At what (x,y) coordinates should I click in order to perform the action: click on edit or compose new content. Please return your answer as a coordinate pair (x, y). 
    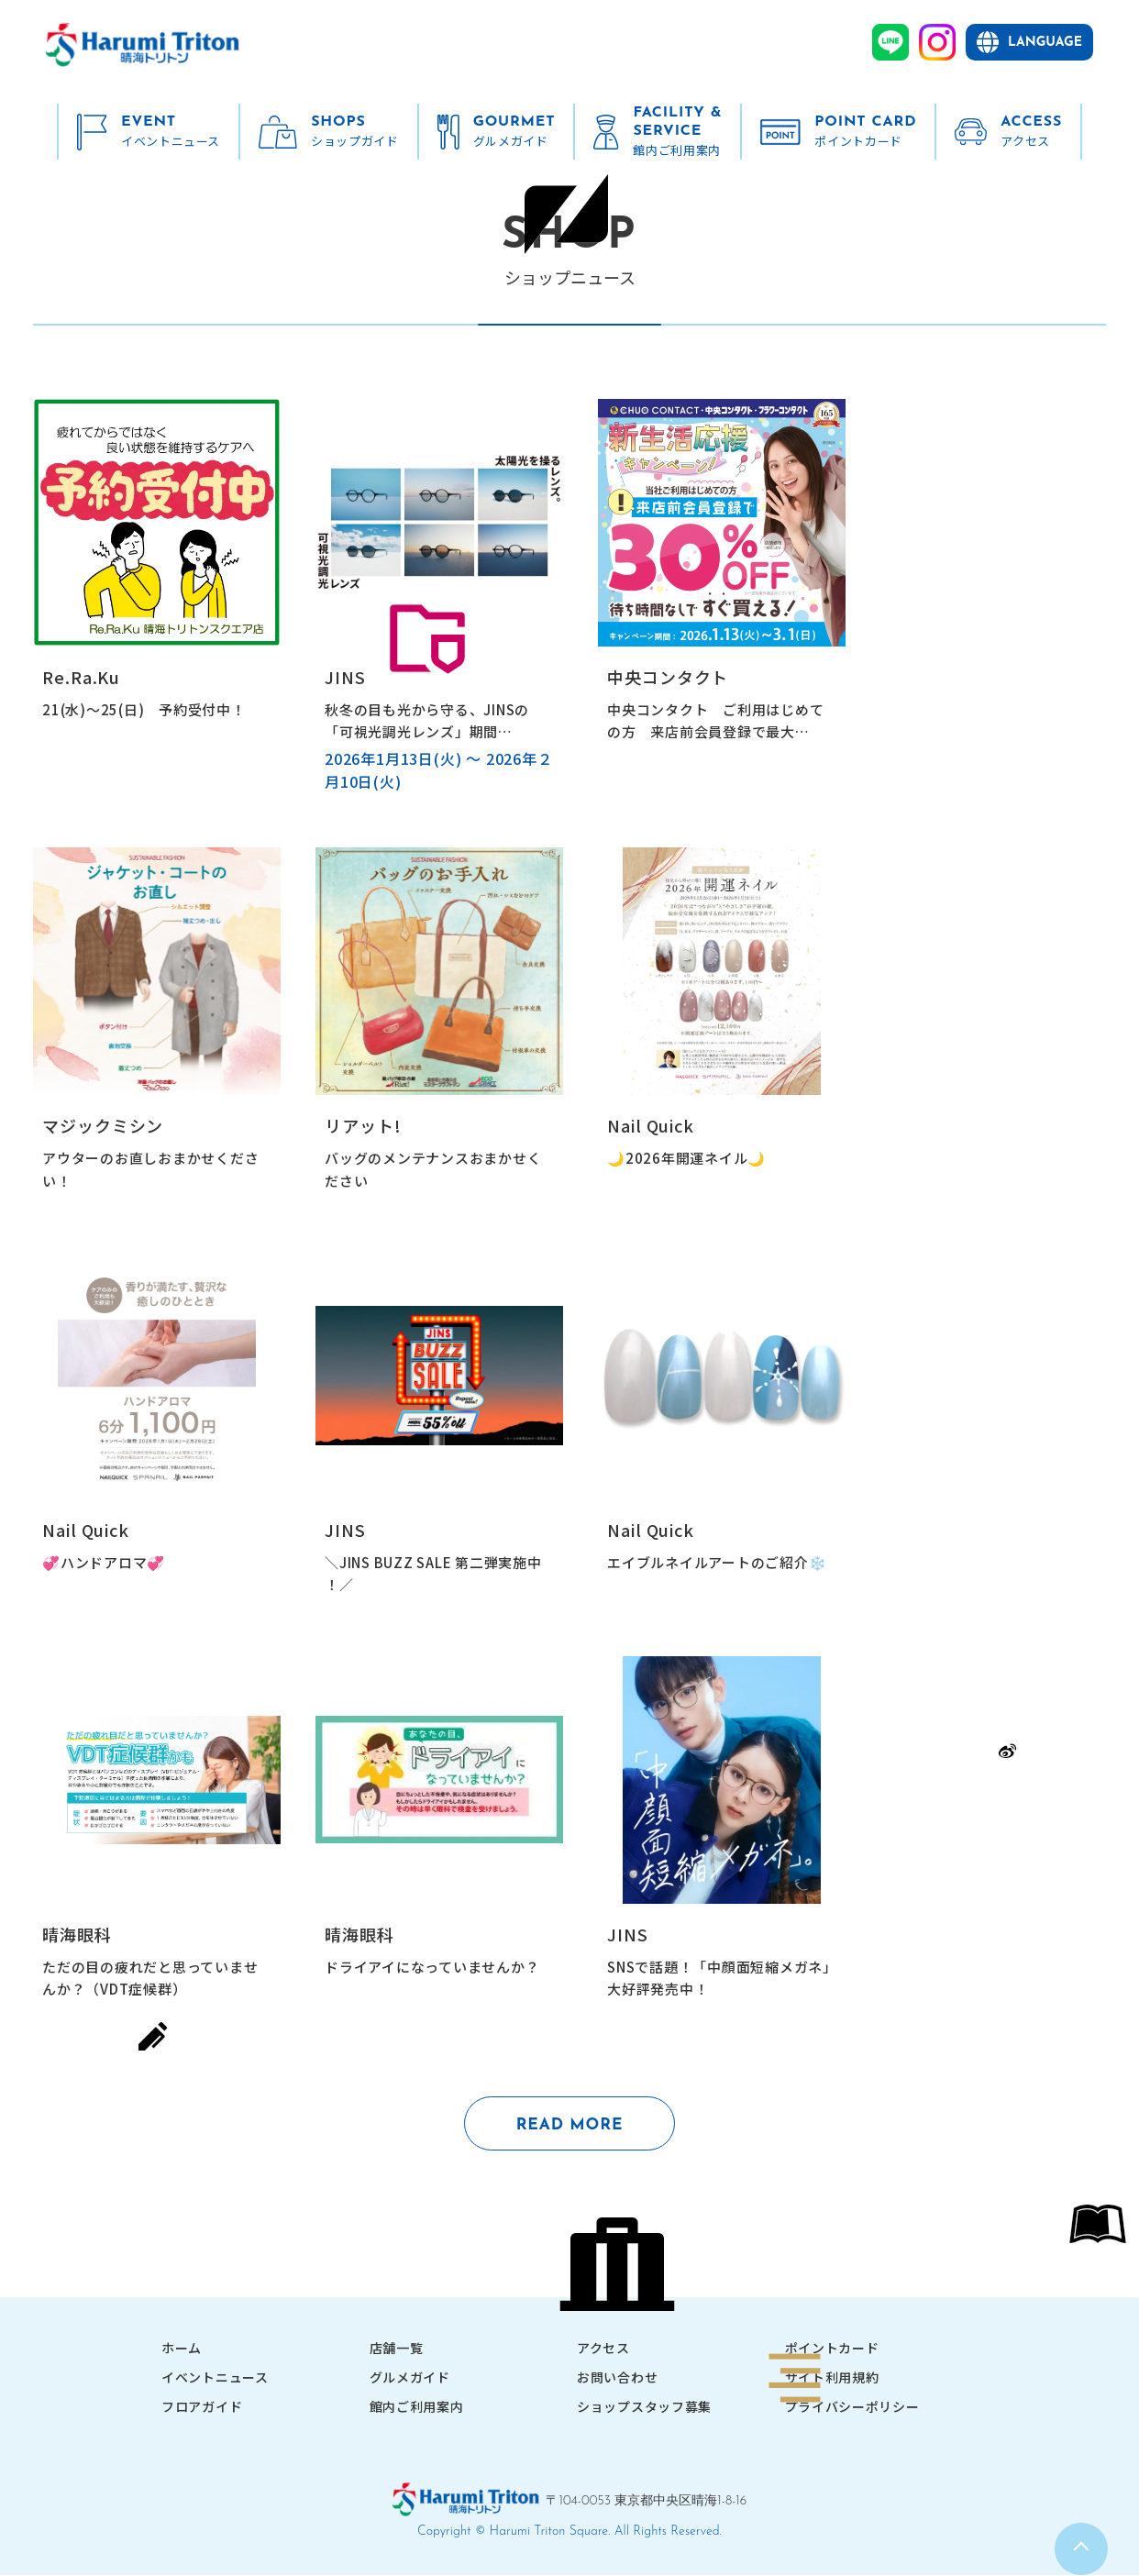
    Looking at the image, I should click on (152, 2037).